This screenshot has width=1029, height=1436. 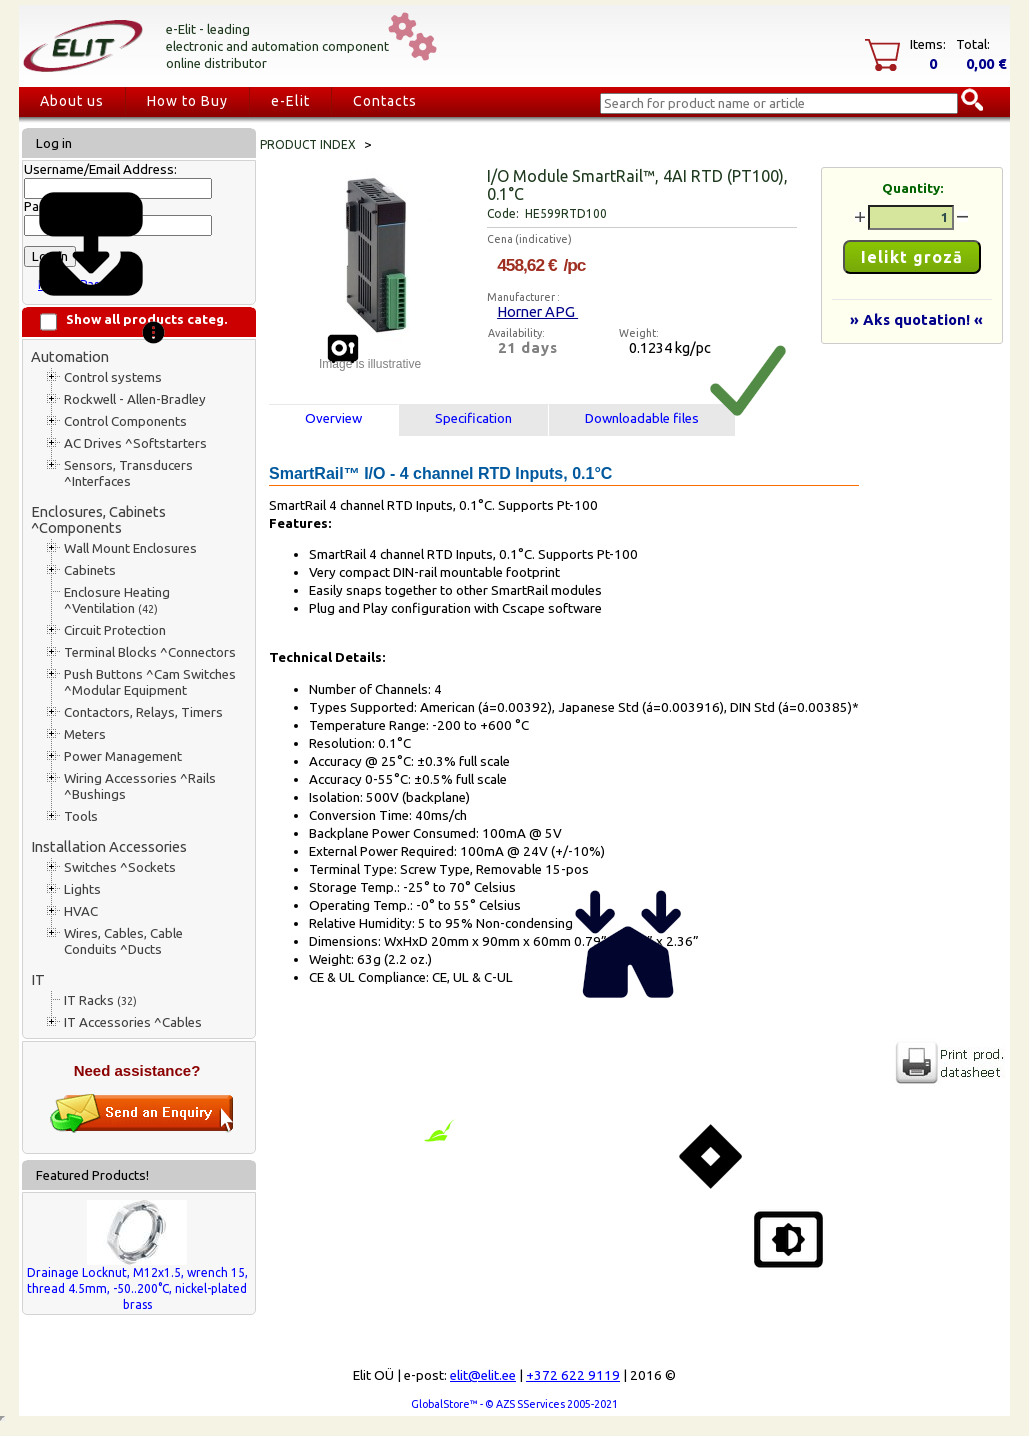 What do you see at coordinates (343, 348) in the screenshot?
I see `access secure storage or vault` at bounding box center [343, 348].